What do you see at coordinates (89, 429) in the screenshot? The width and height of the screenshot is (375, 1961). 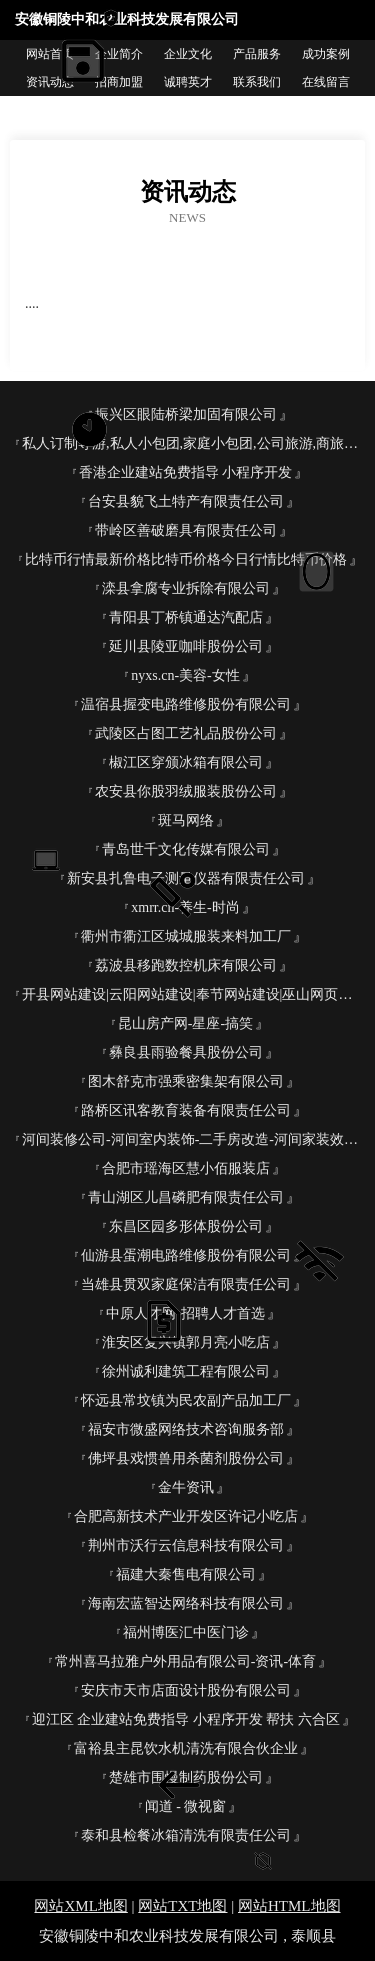 I see `indicates the current time is 10 o'clock` at bounding box center [89, 429].